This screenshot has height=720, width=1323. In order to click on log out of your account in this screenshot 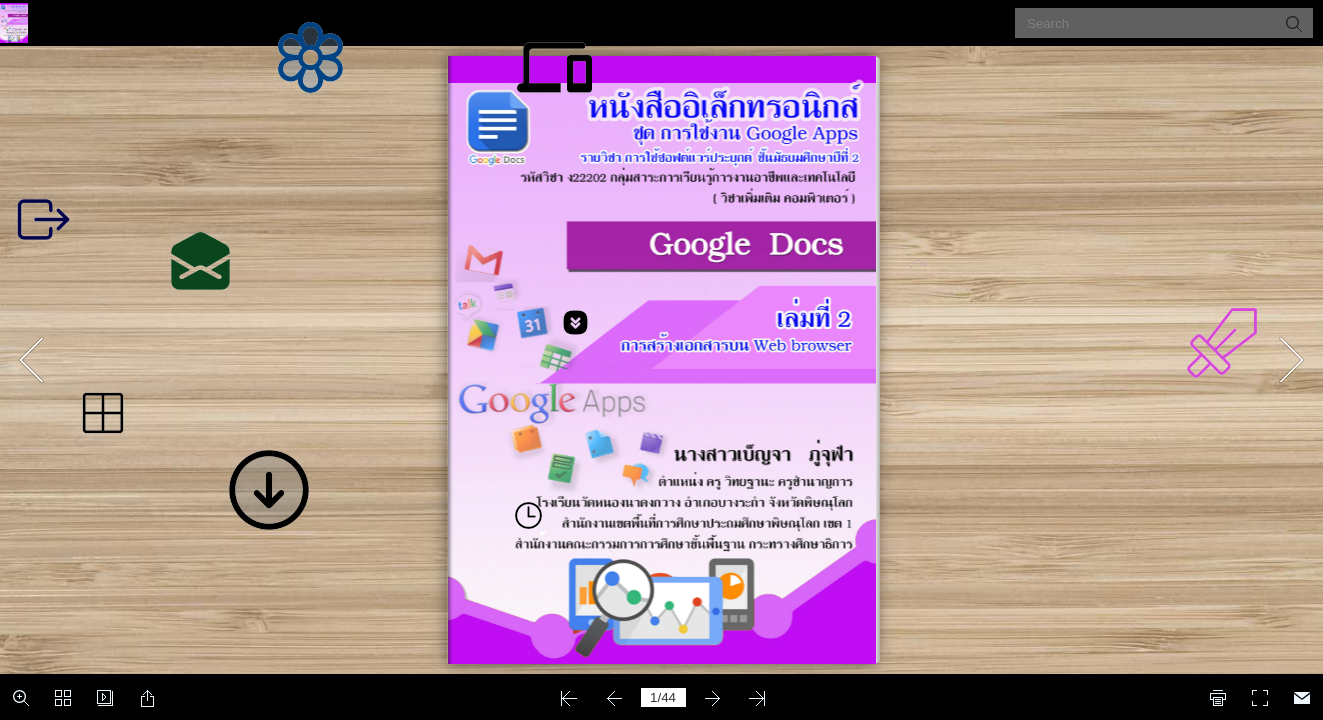, I will do `click(43, 219)`.